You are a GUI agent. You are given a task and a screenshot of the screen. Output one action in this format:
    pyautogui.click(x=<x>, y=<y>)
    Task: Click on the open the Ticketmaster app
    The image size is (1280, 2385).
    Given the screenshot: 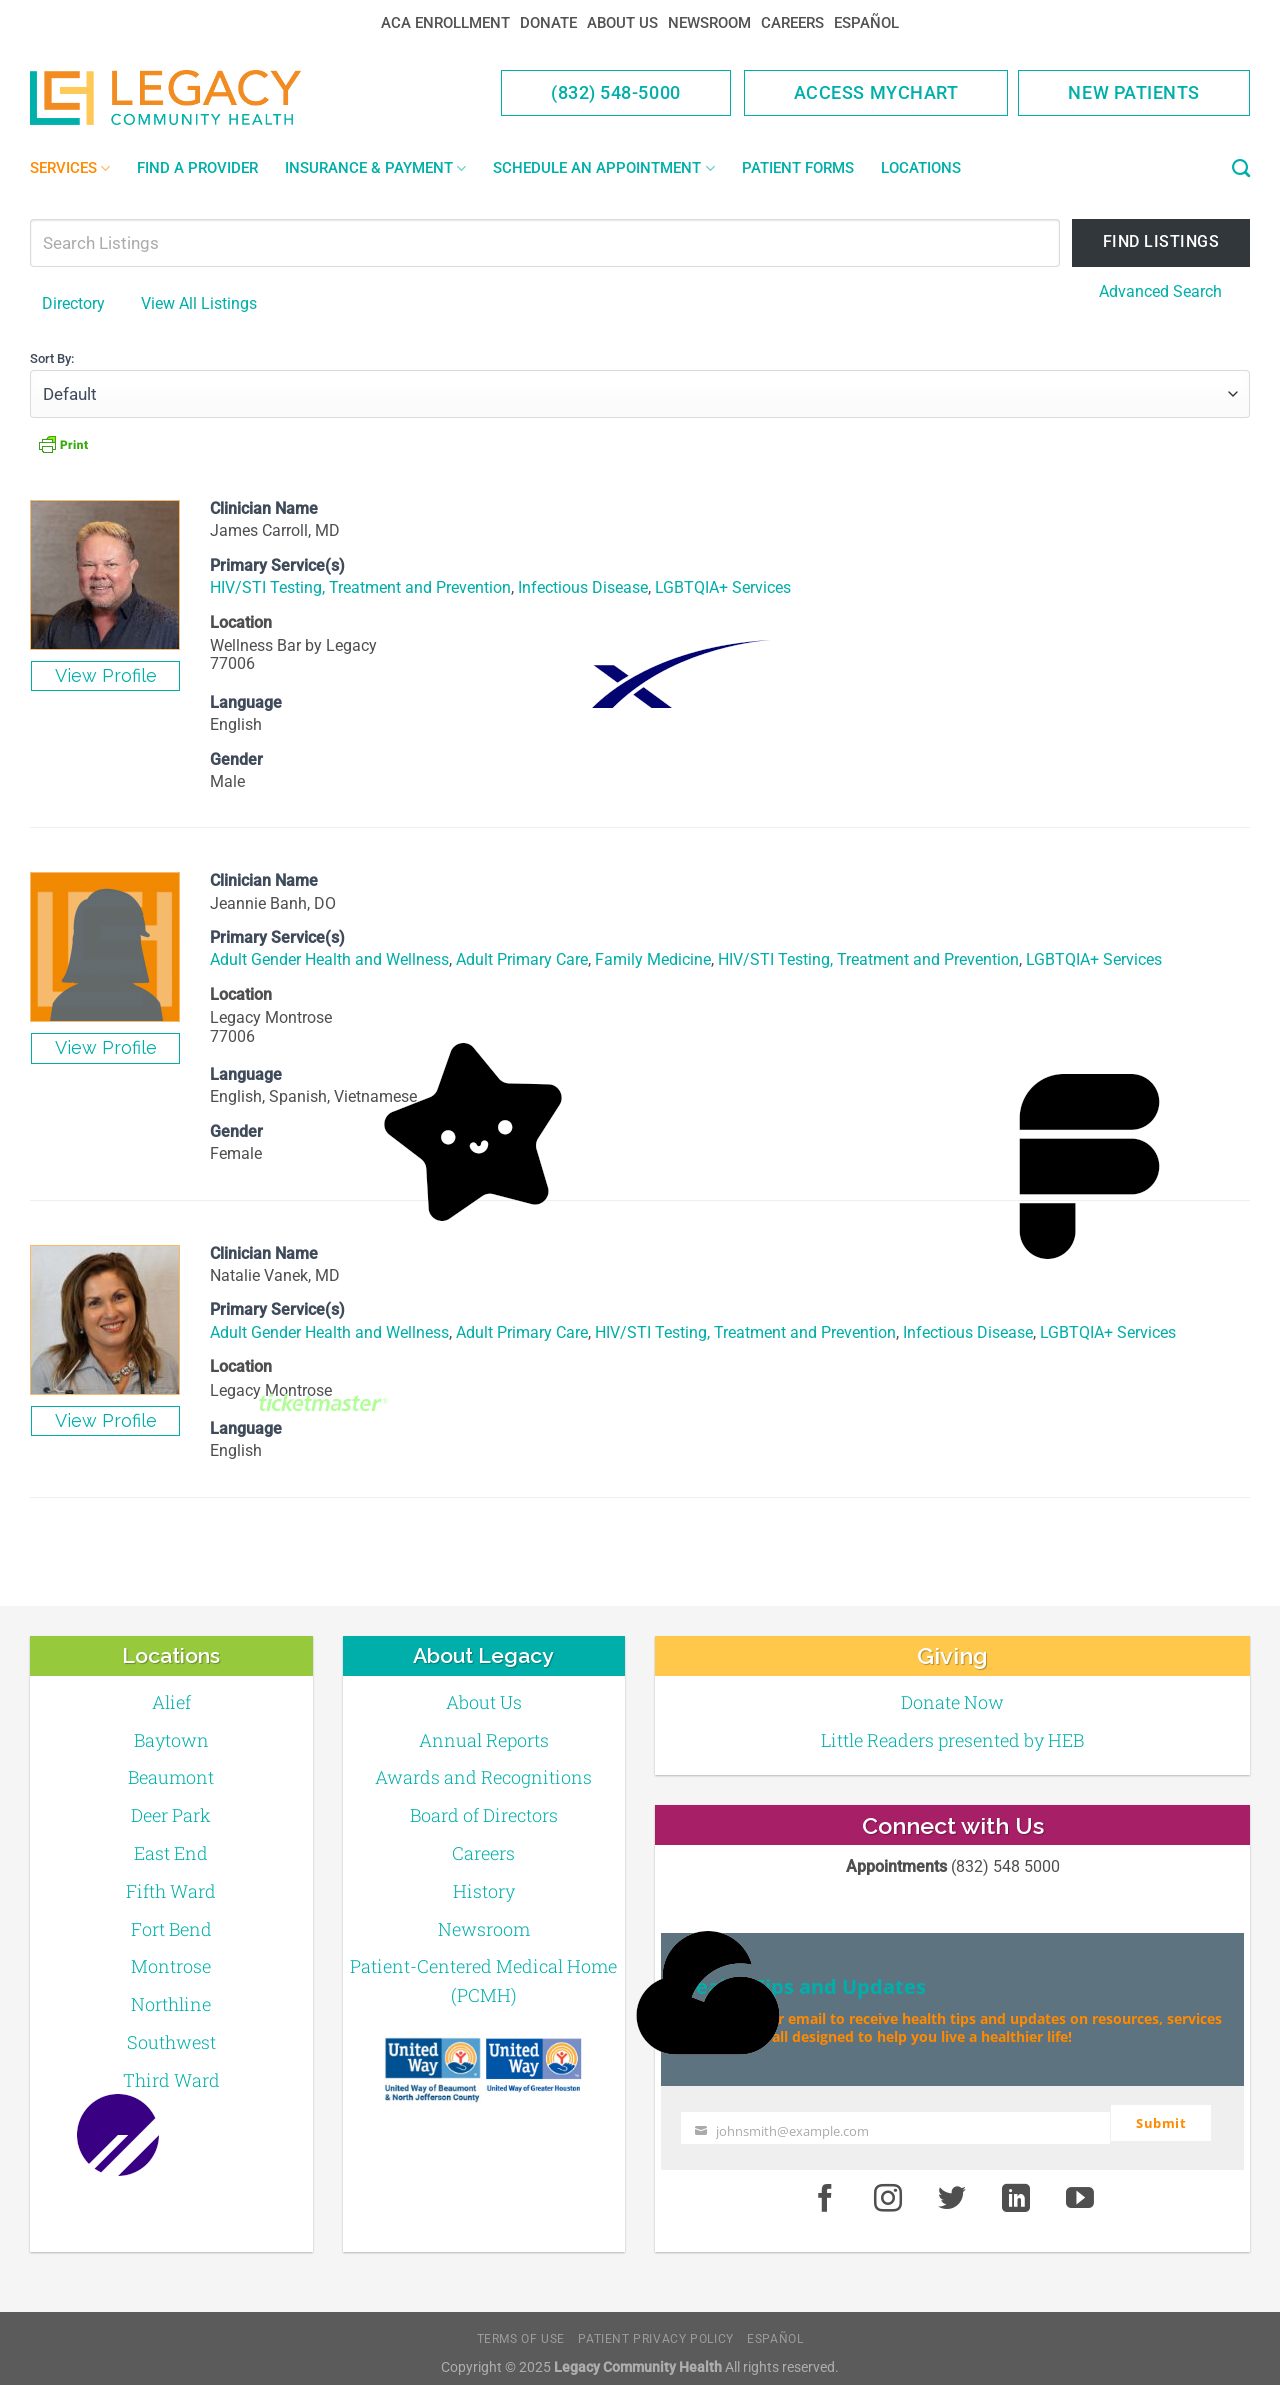 What is the action you would take?
    pyautogui.click(x=323, y=1402)
    